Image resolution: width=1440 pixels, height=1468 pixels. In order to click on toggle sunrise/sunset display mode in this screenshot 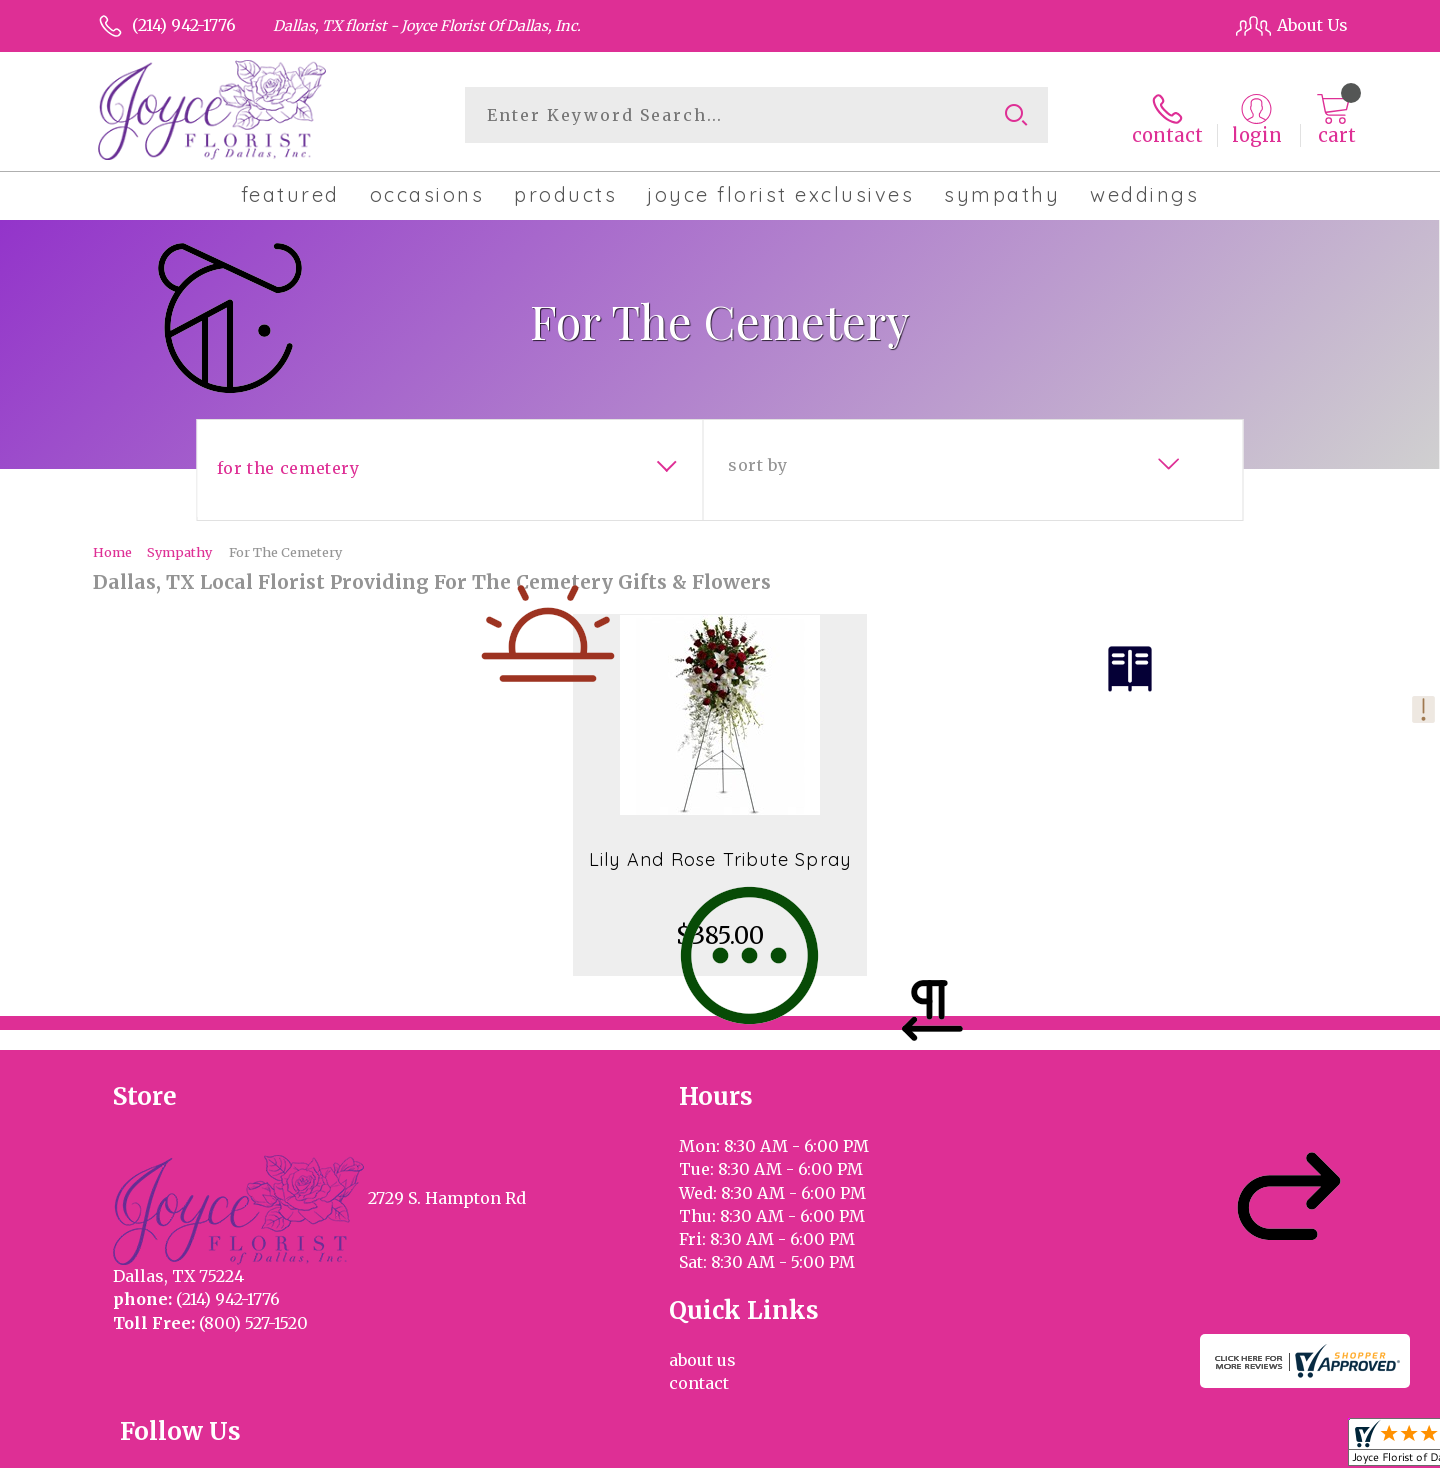, I will do `click(548, 638)`.